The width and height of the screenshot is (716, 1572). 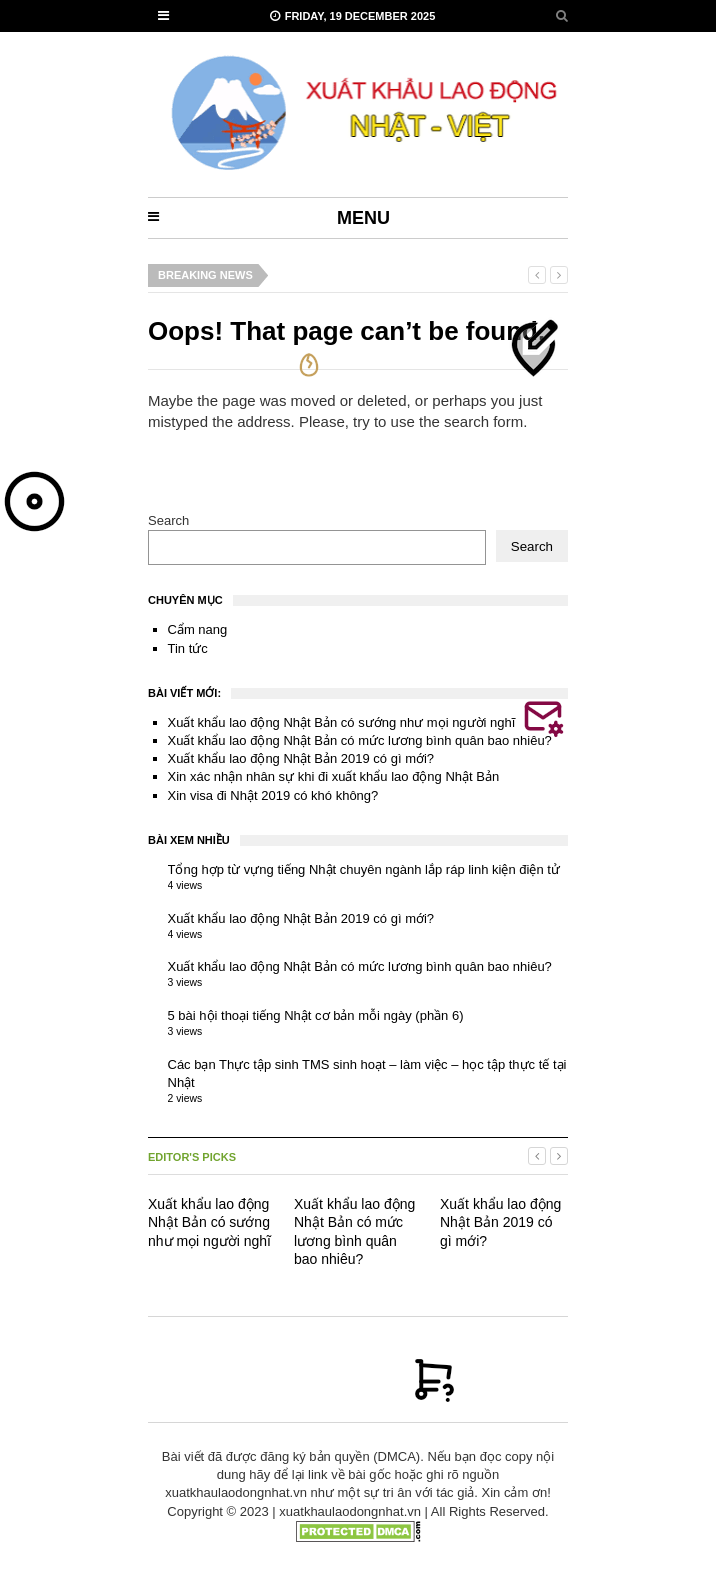 I want to click on access email settings, so click(x=543, y=716).